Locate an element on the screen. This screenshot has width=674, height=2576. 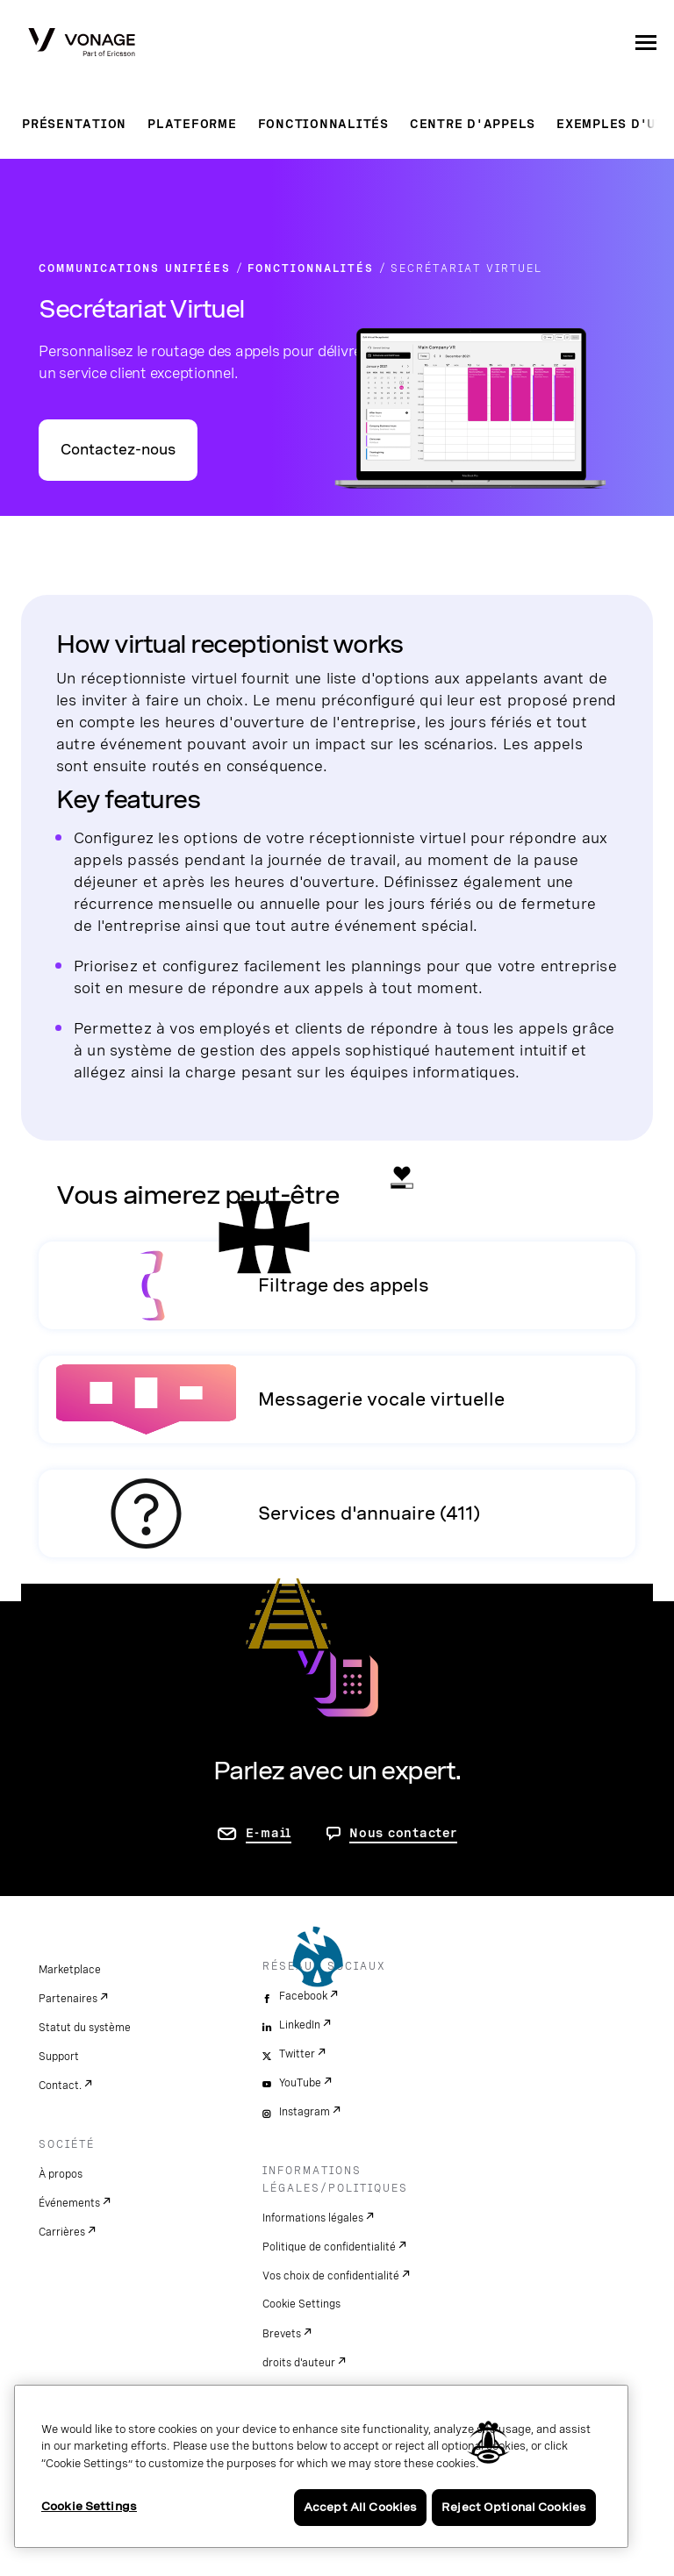
indicates a cursed or unholy location is located at coordinates (264, 1237).